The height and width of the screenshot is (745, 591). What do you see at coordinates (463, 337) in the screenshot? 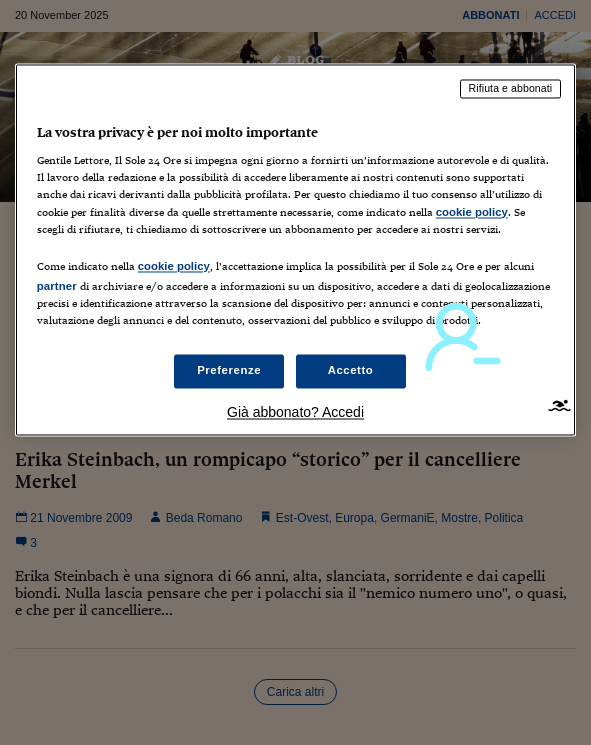
I see `remove a user or contact` at bounding box center [463, 337].